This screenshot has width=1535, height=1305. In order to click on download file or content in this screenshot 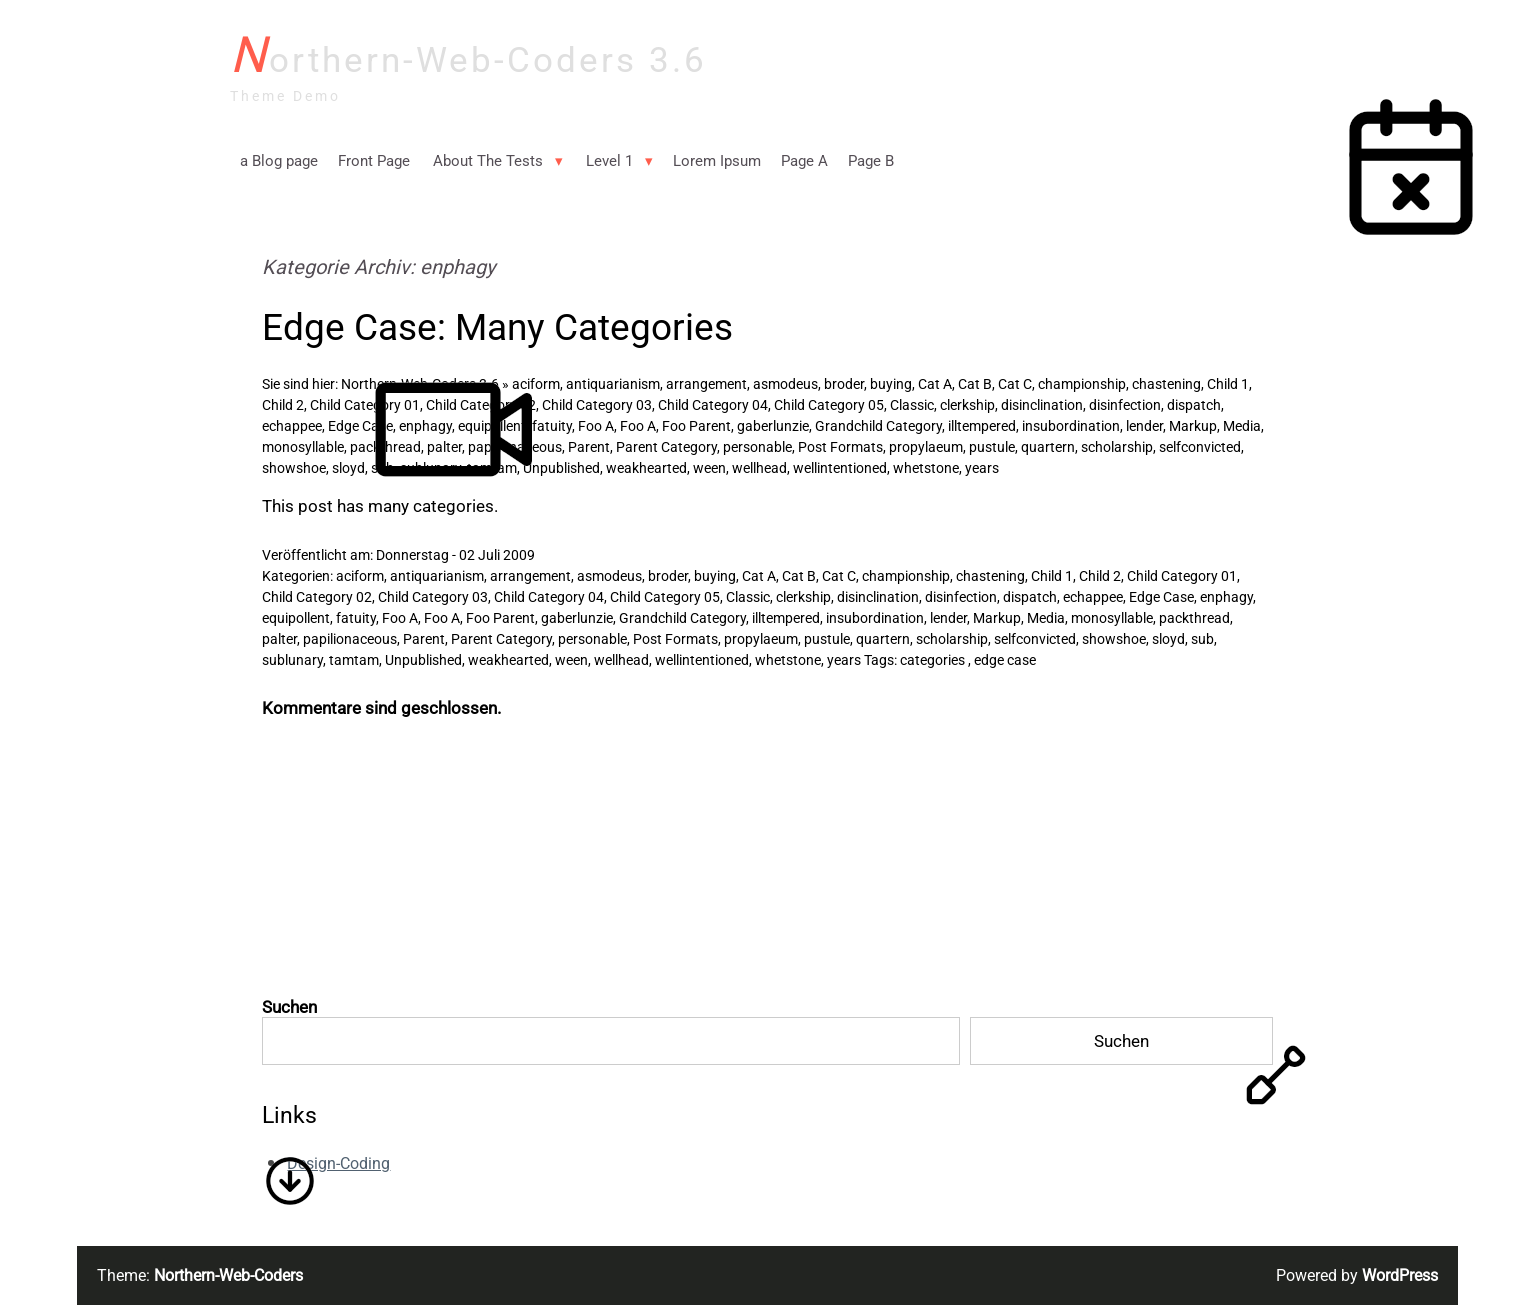, I will do `click(290, 1181)`.